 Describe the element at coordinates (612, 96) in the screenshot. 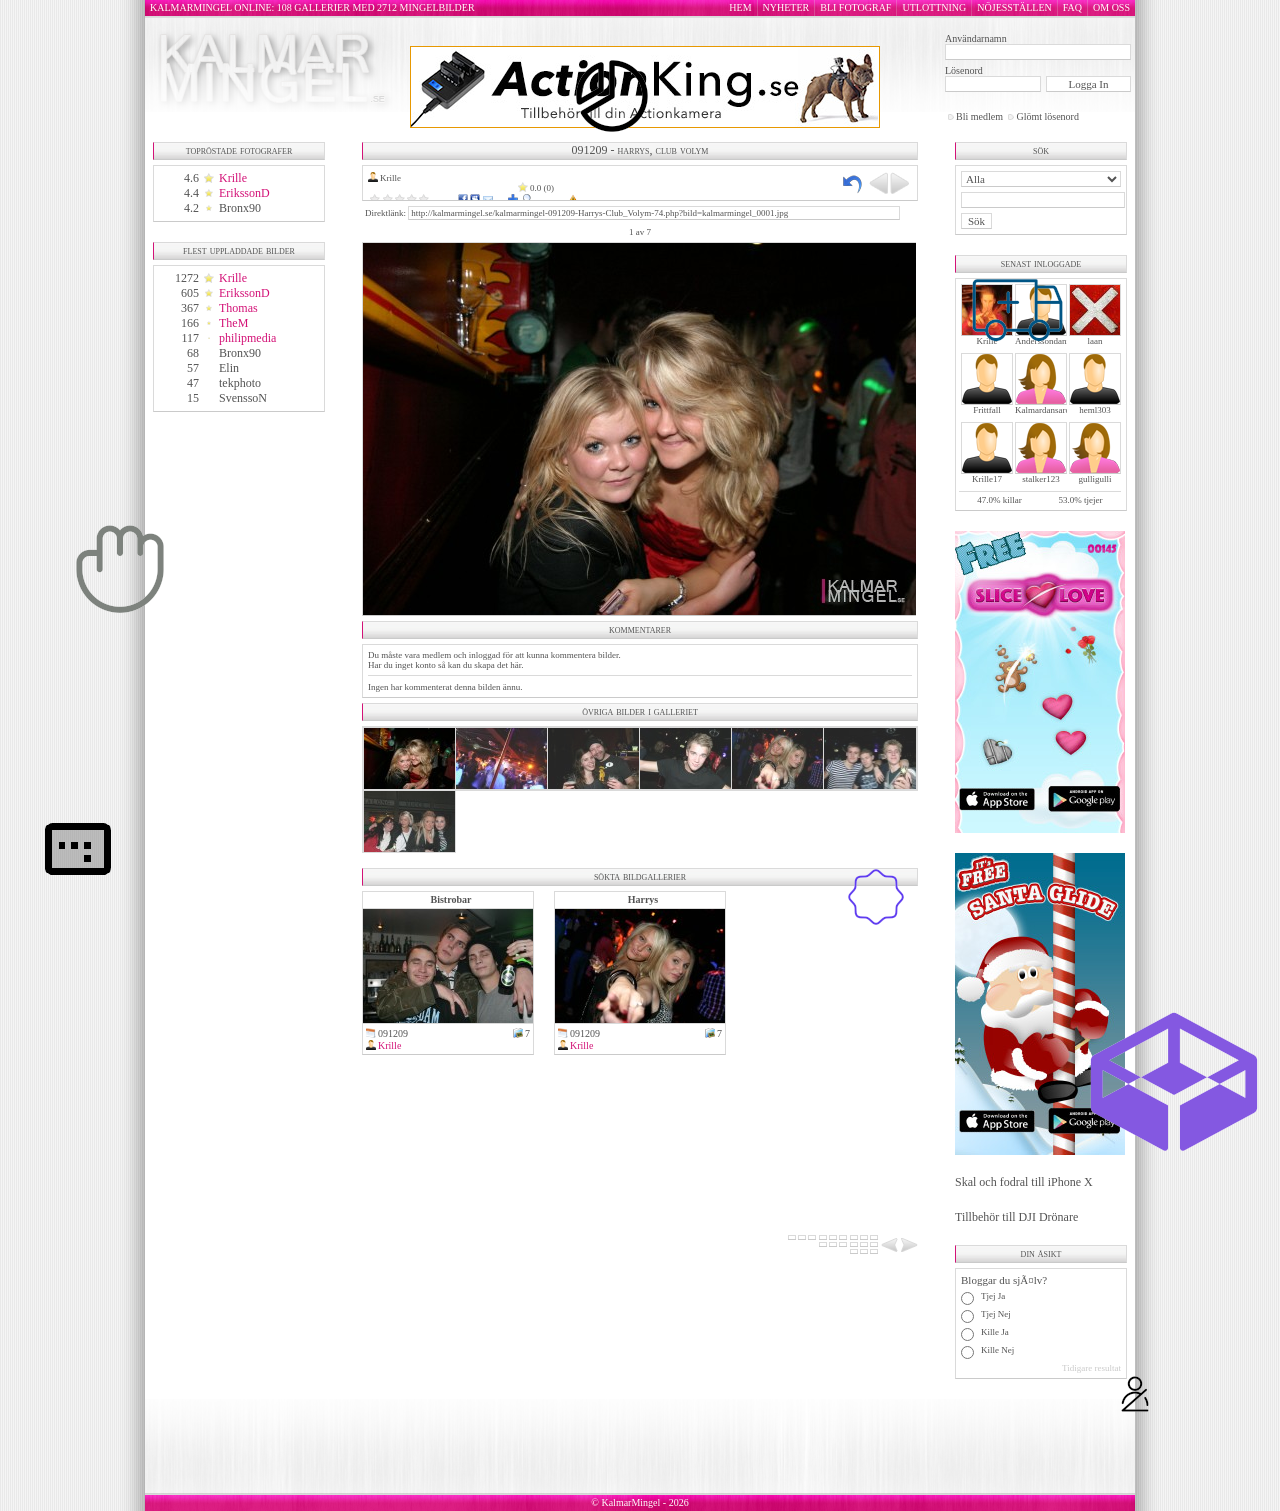

I see `view analytics or statistics breakdown` at that location.